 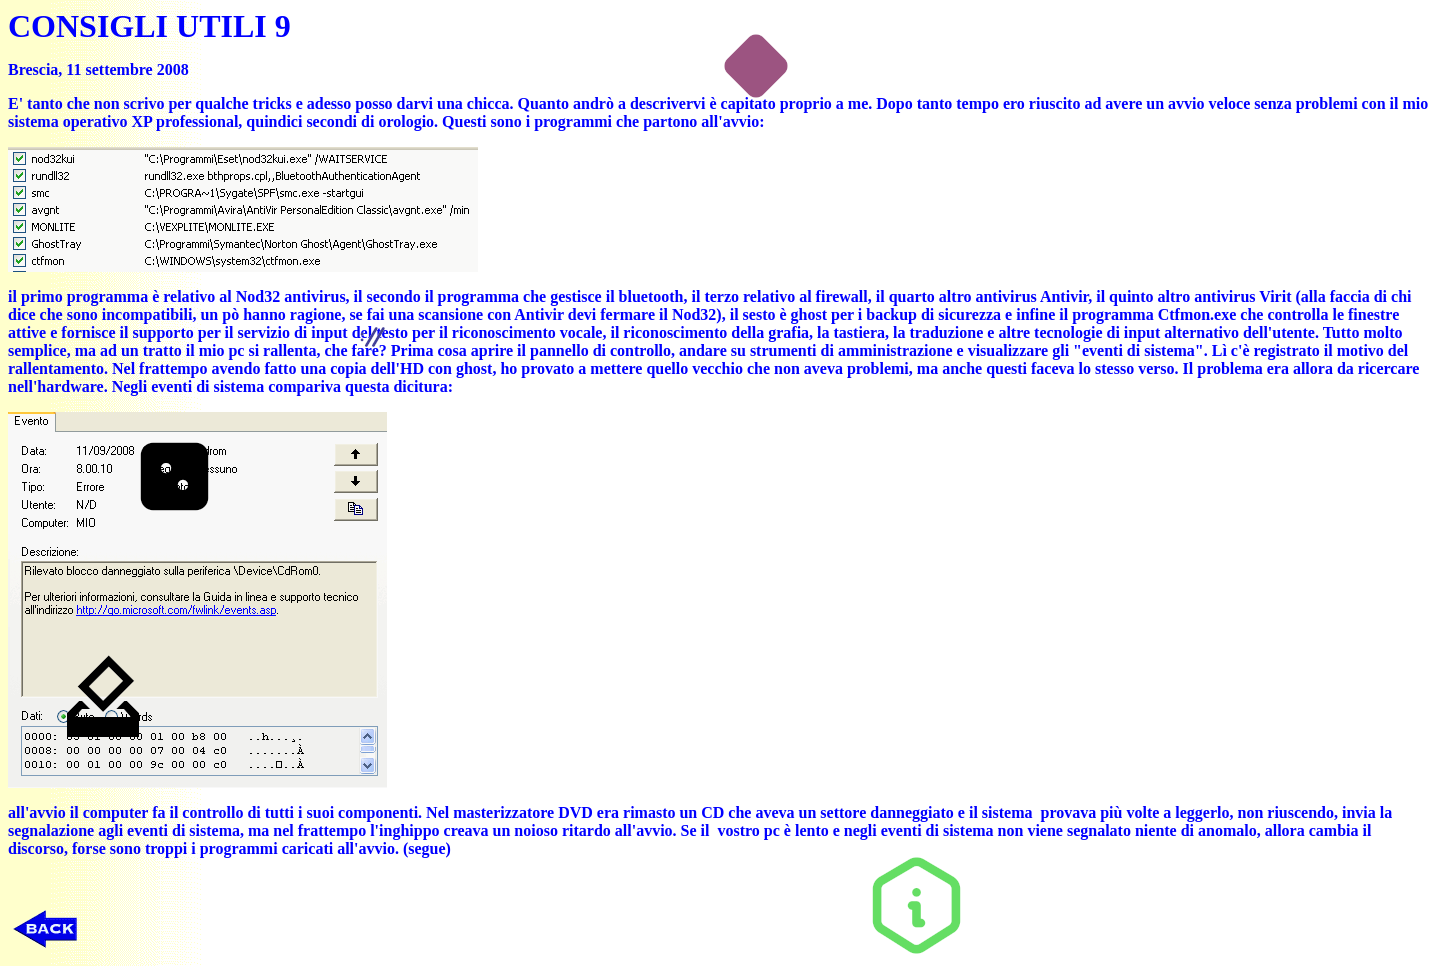 I want to click on view additional information or details, so click(x=916, y=905).